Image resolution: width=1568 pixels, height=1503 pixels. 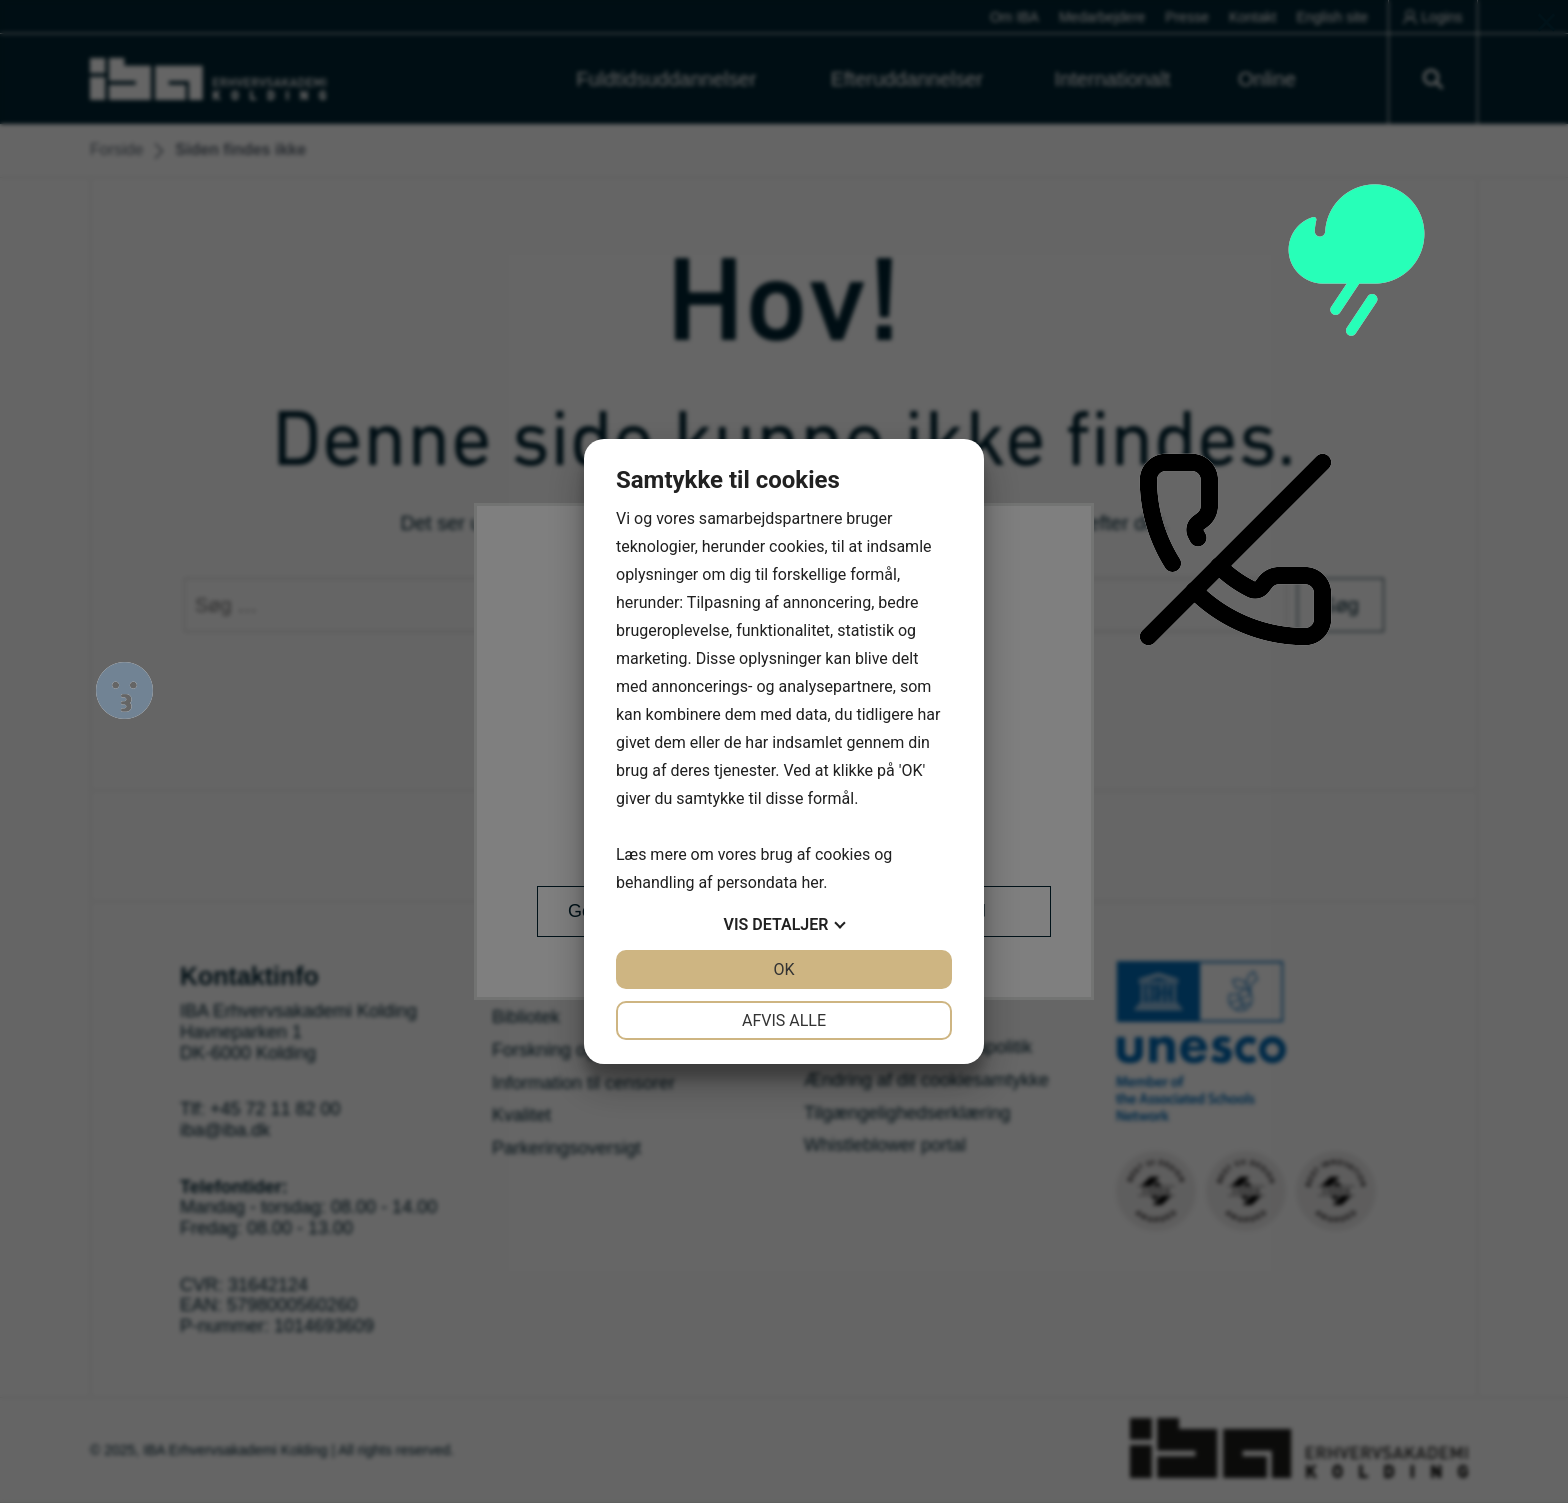 I want to click on mute or disable phone calls, so click(x=1235, y=549).